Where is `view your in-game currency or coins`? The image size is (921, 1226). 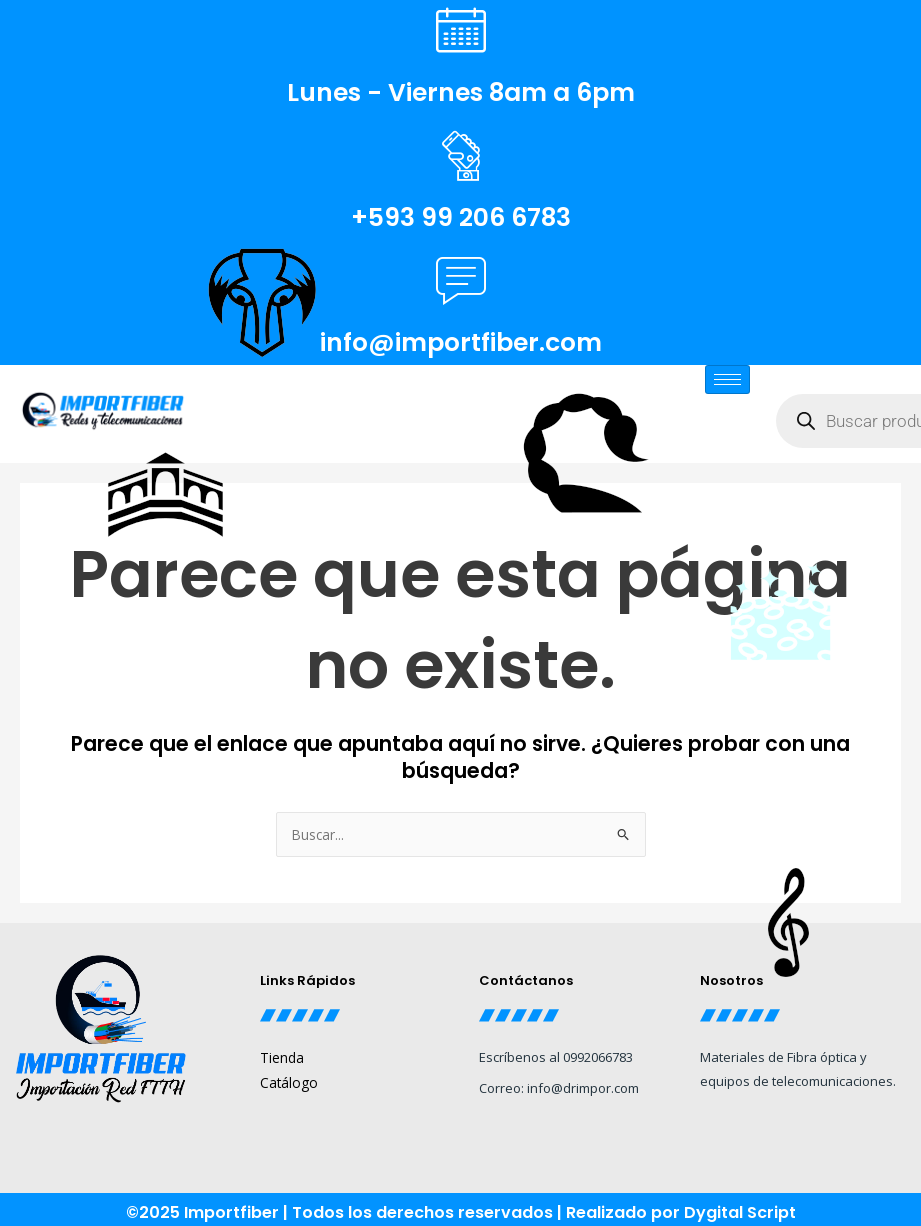
view your in-game currency or coins is located at coordinates (780, 611).